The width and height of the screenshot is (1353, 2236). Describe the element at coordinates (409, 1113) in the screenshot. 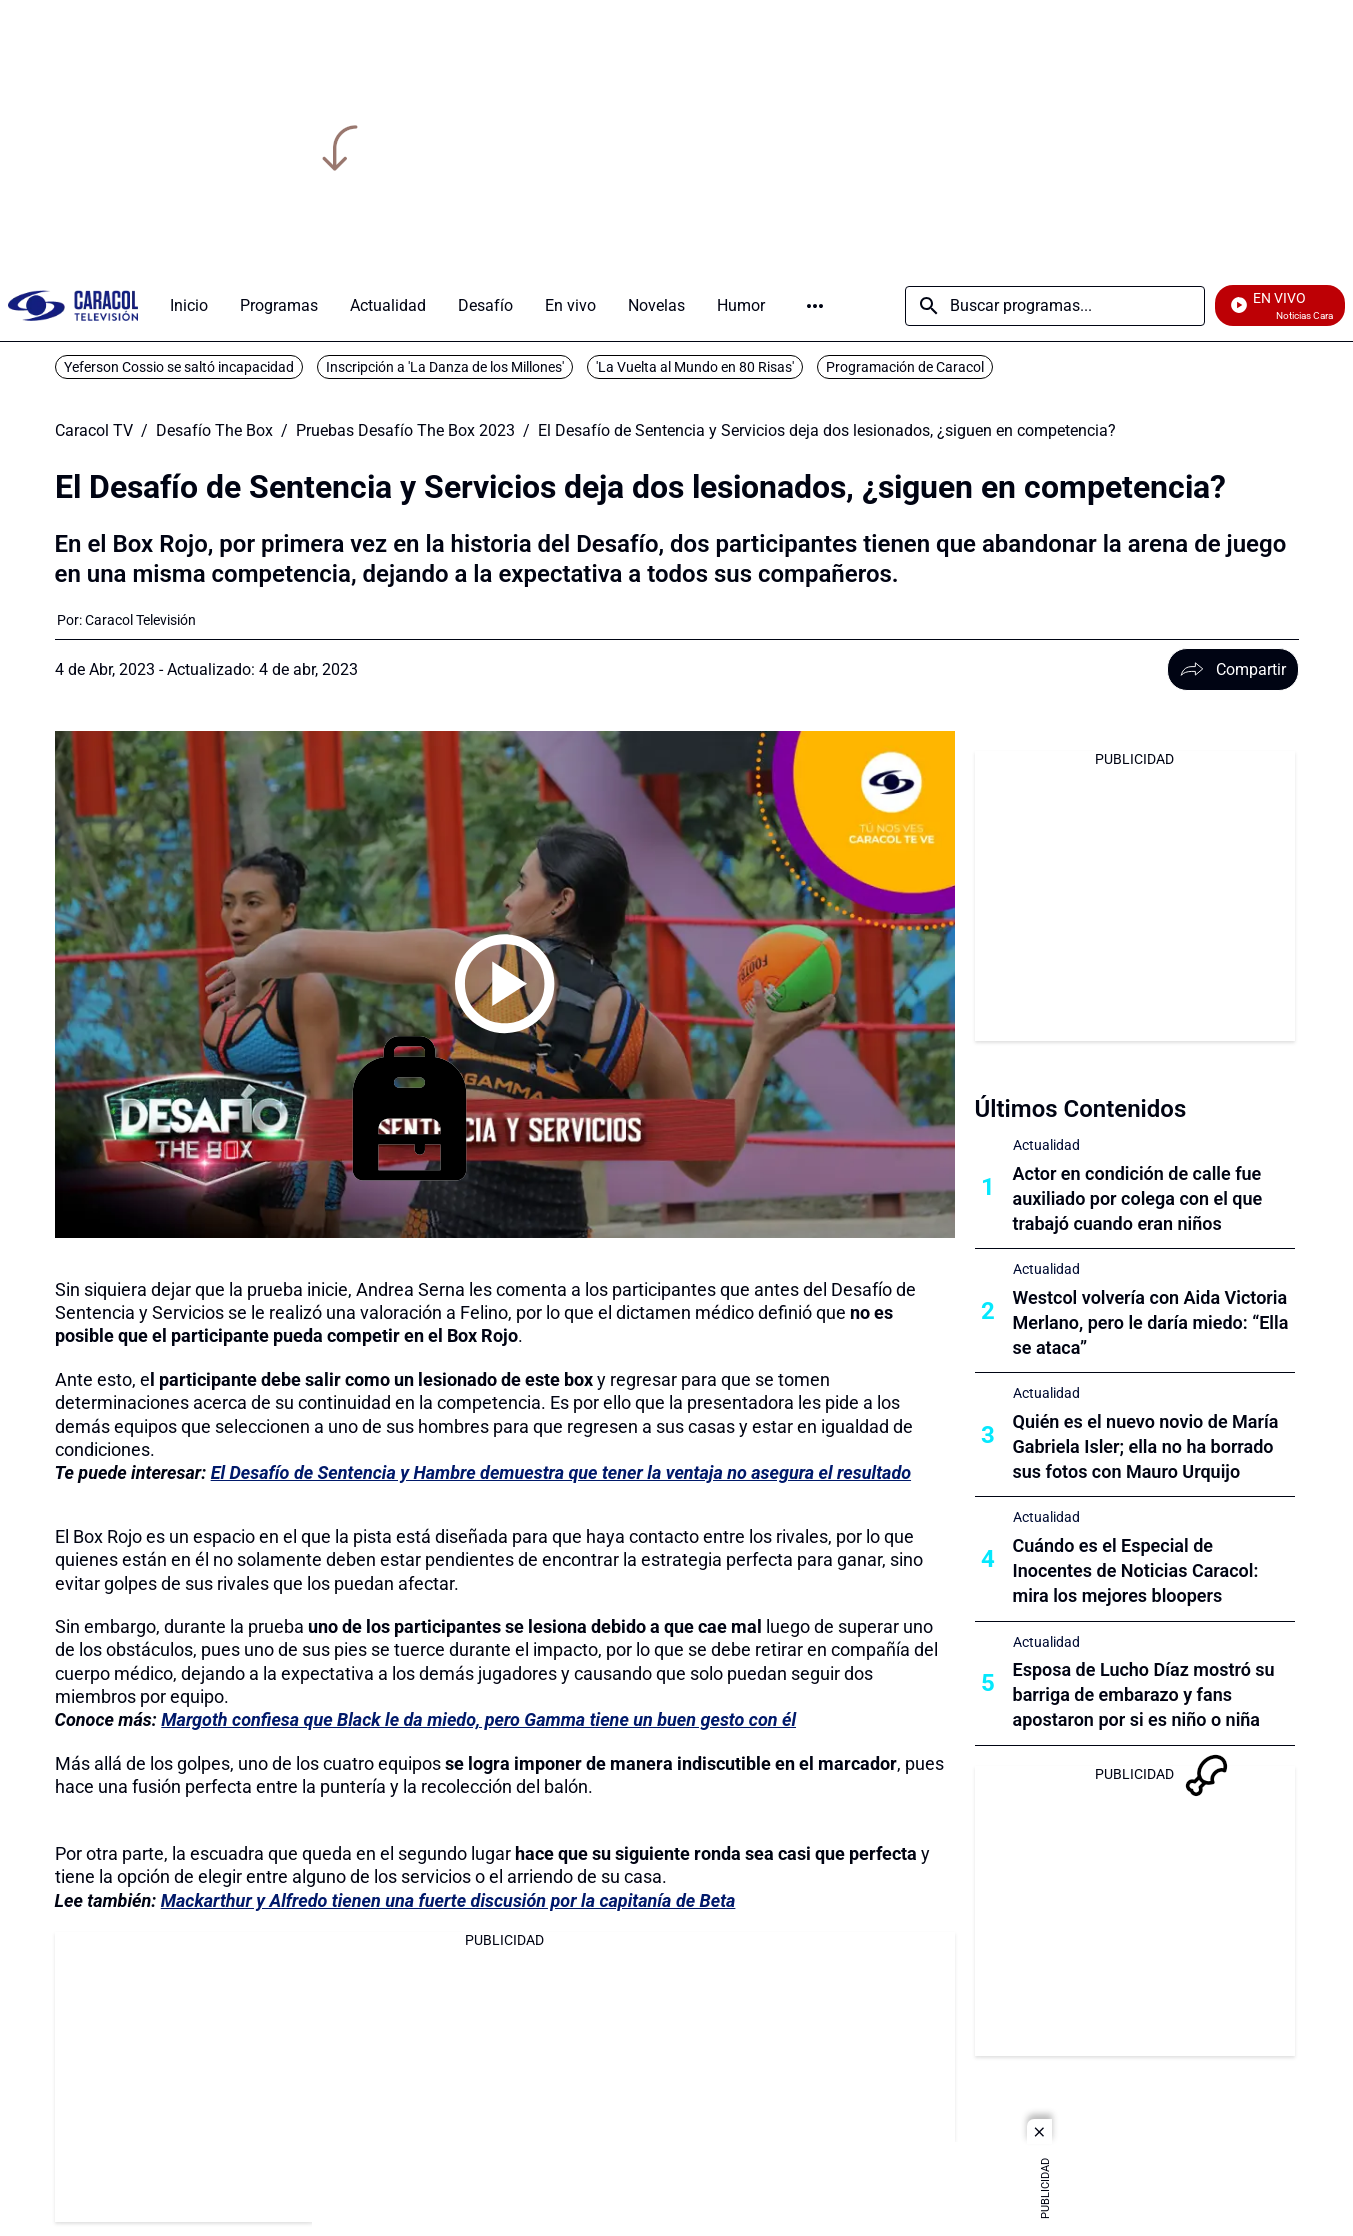

I see `access your inventory or storage` at that location.